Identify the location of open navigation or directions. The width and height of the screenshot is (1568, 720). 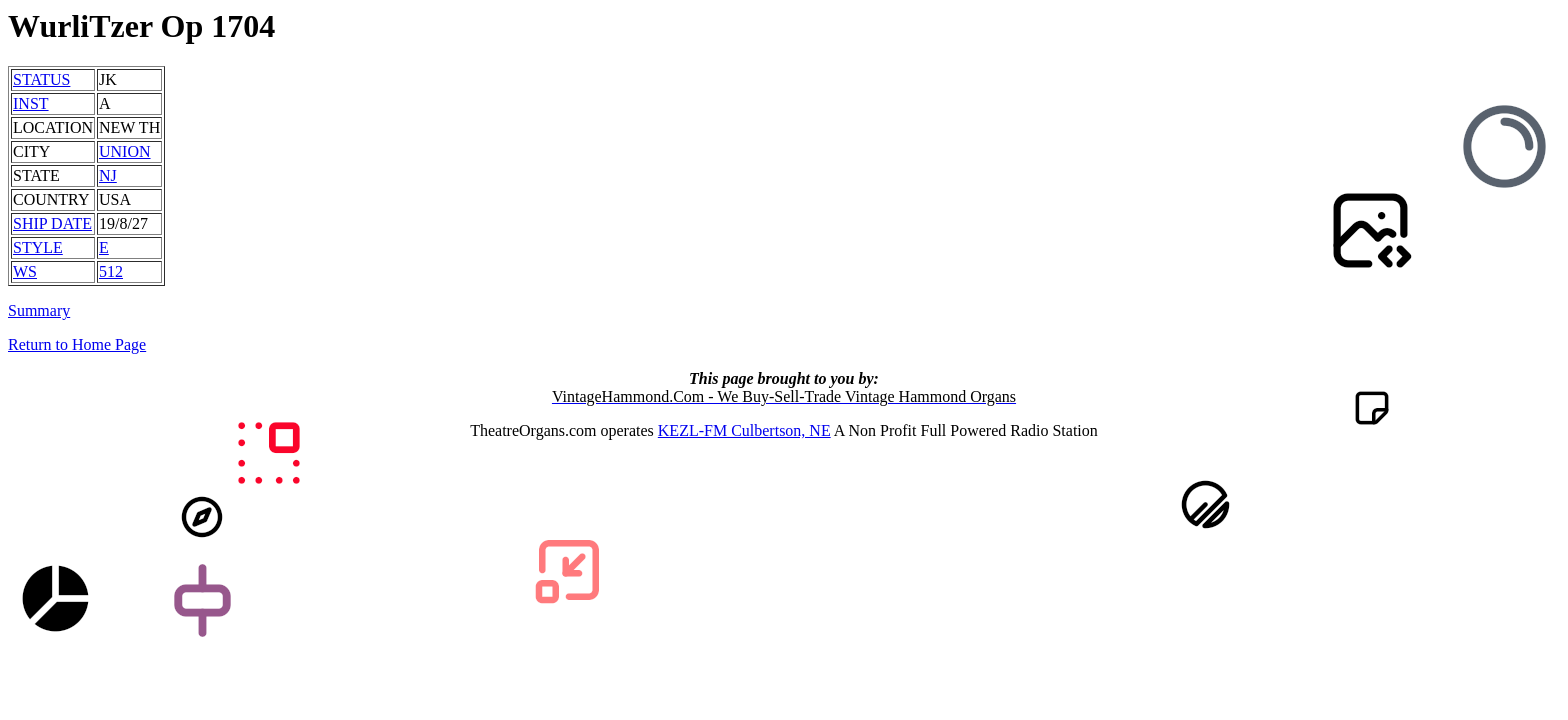
(202, 517).